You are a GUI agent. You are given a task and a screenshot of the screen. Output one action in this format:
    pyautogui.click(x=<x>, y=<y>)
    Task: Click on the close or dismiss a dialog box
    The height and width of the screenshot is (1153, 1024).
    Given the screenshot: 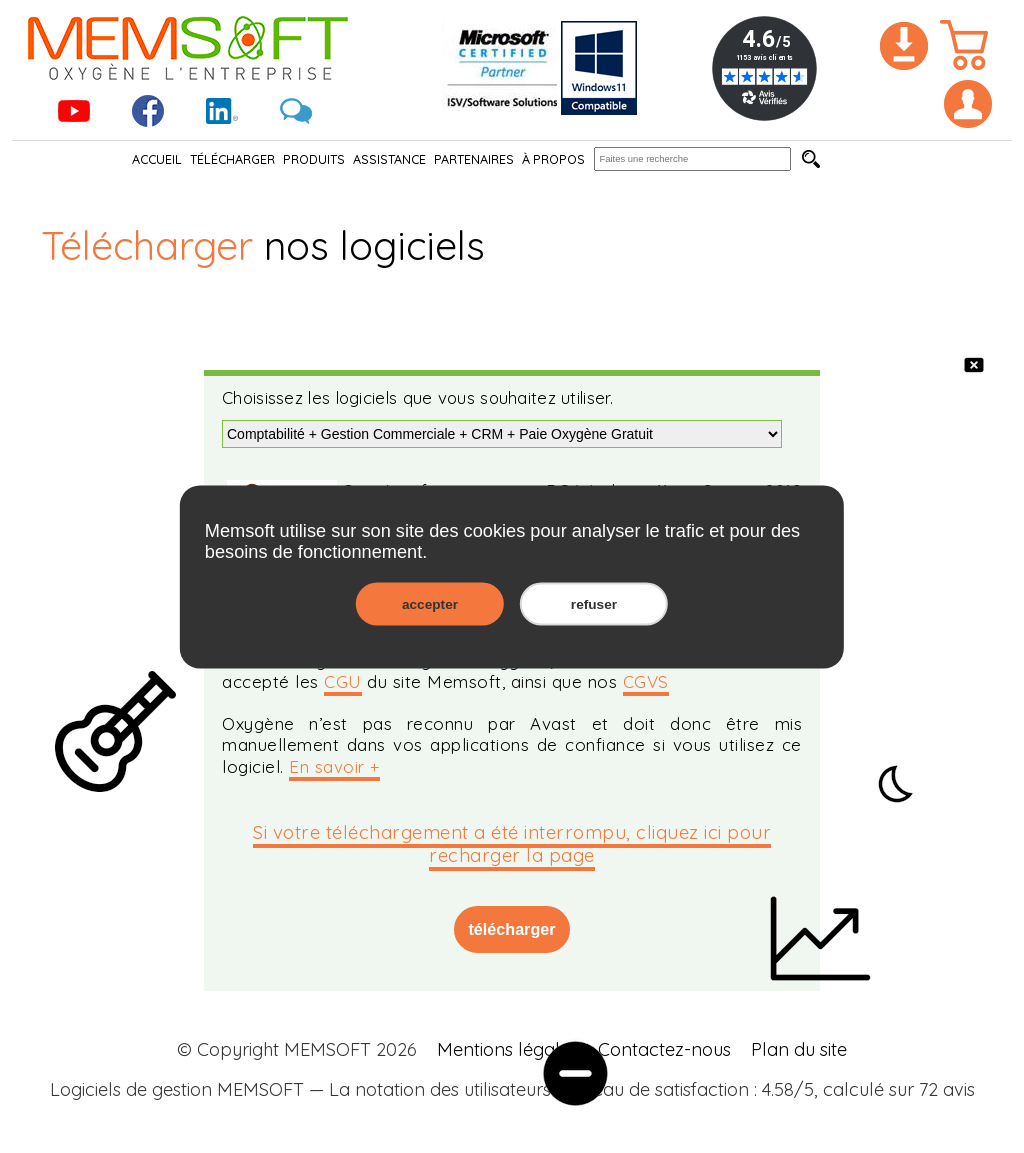 What is the action you would take?
    pyautogui.click(x=974, y=365)
    